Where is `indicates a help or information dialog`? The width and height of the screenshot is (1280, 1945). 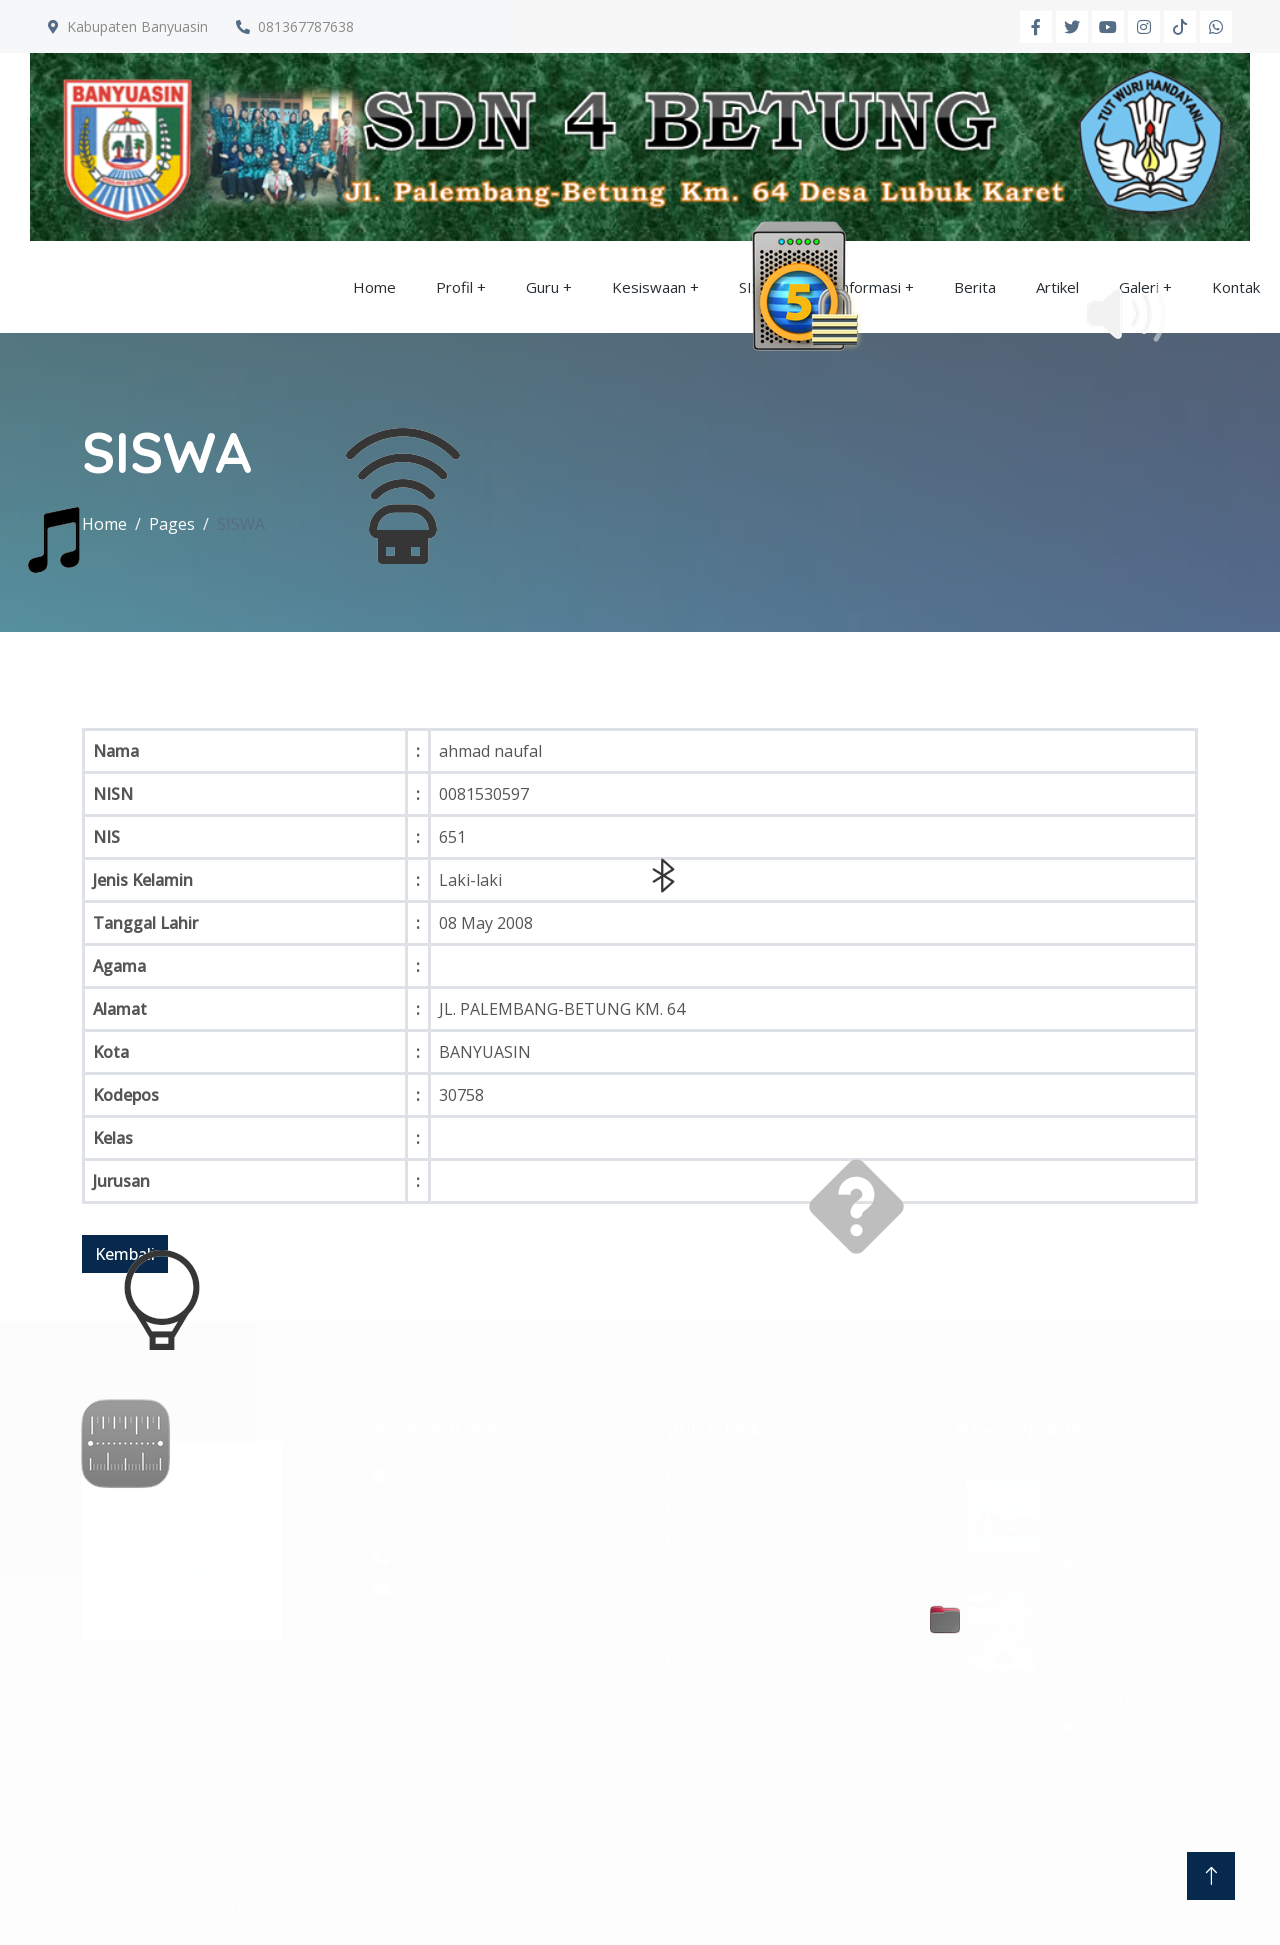
indicates a help or information dialog is located at coordinates (856, 1206).